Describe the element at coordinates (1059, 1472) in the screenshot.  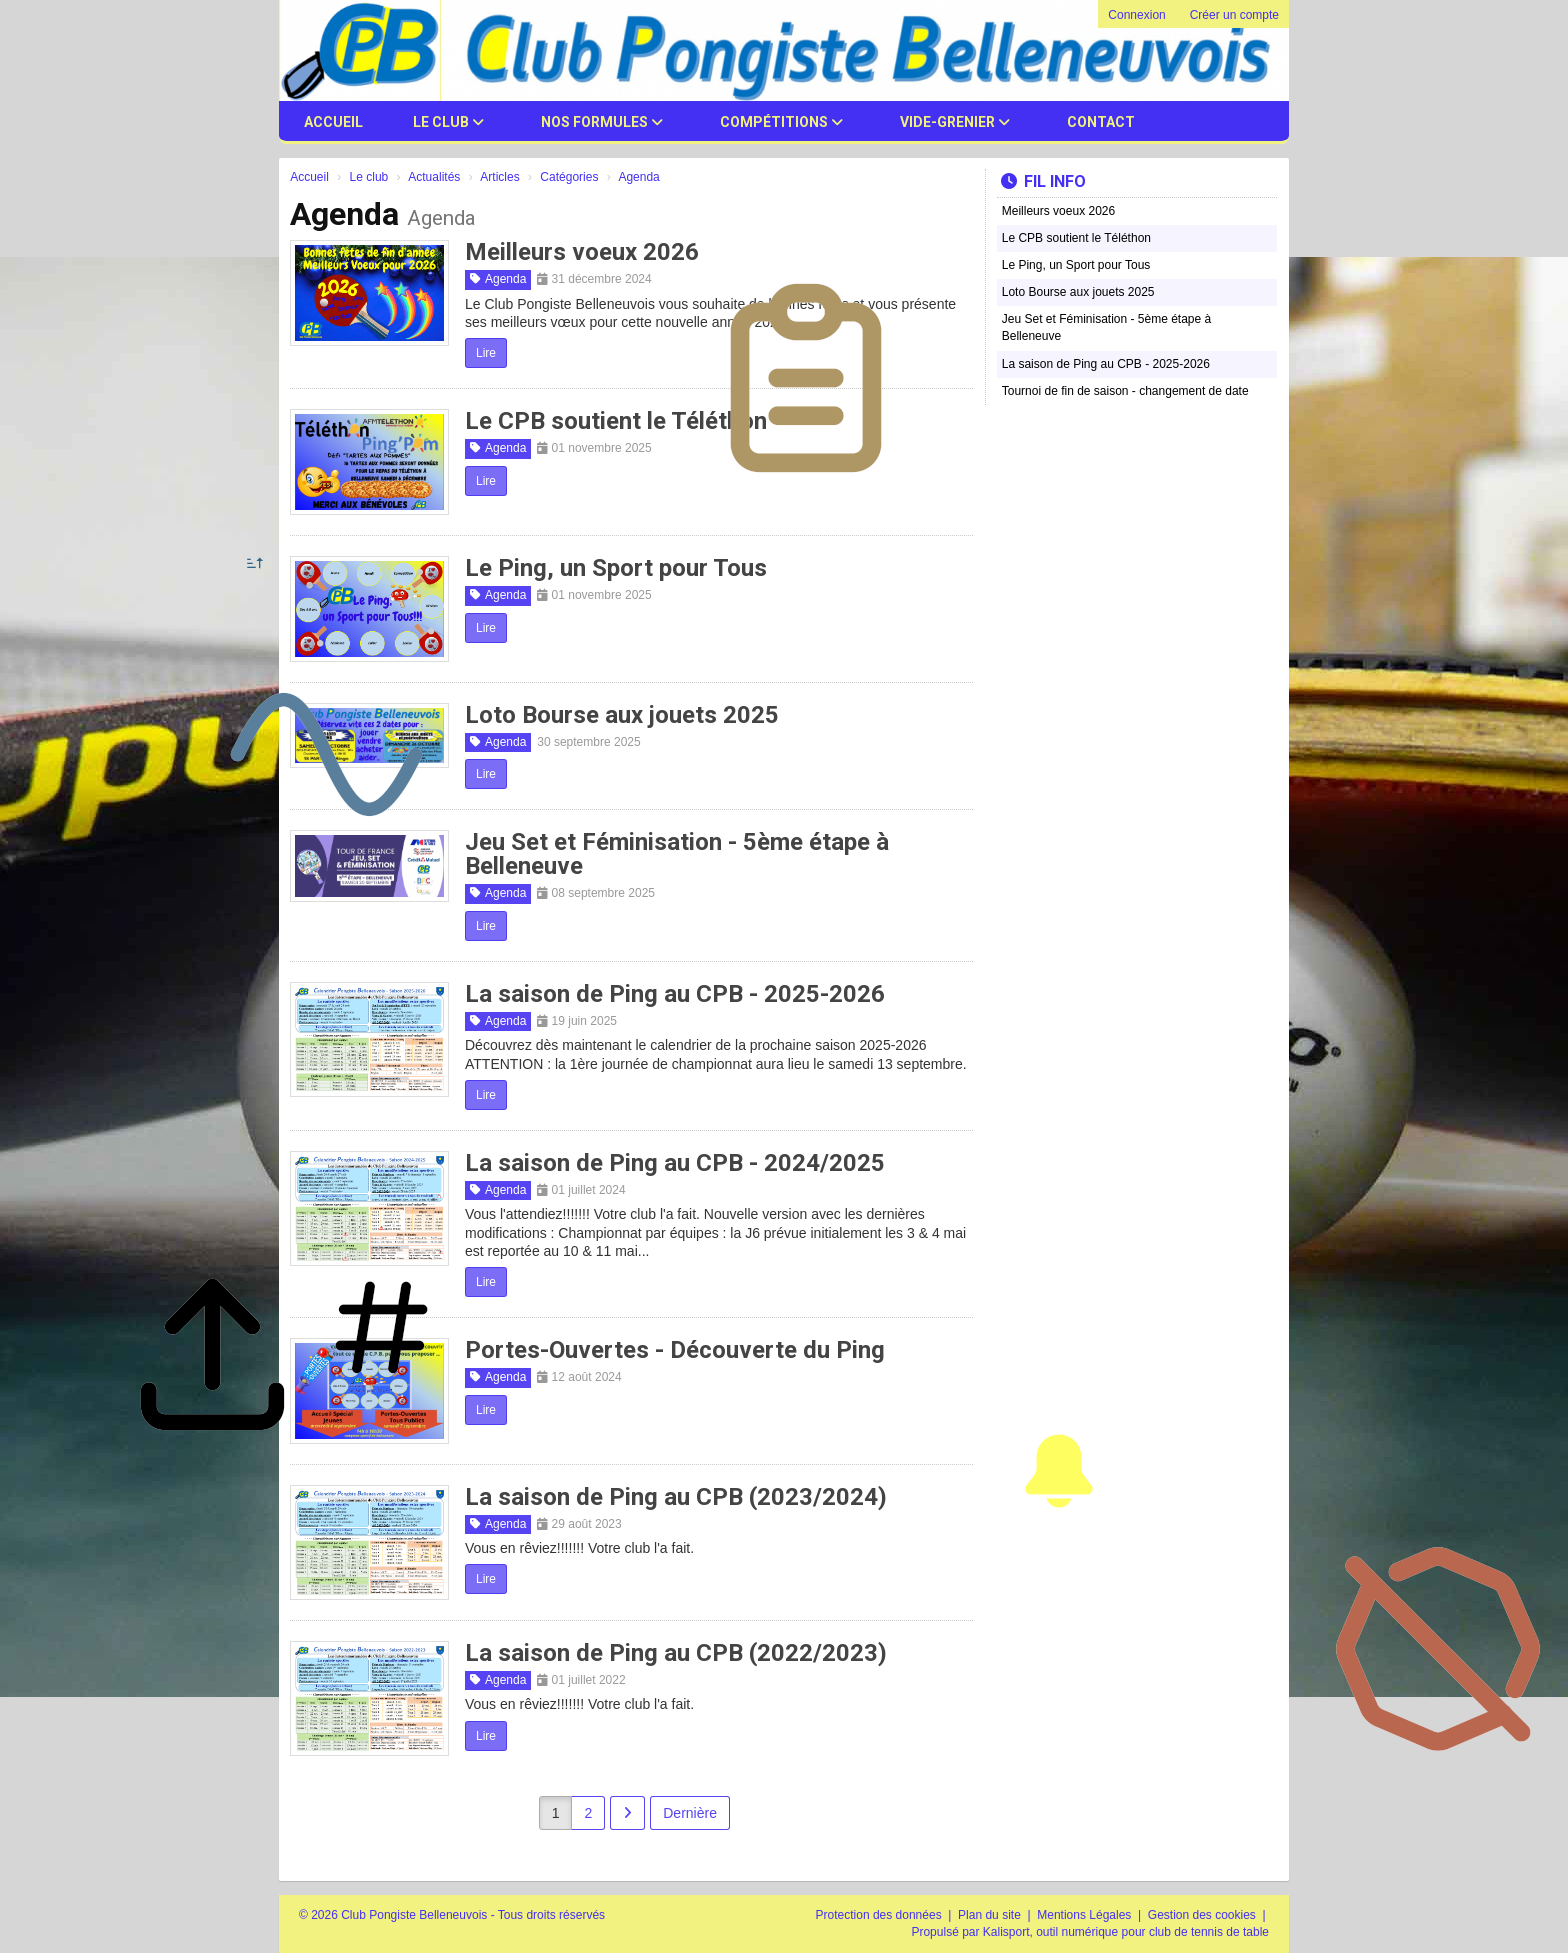
I see `view notifications` at that location.